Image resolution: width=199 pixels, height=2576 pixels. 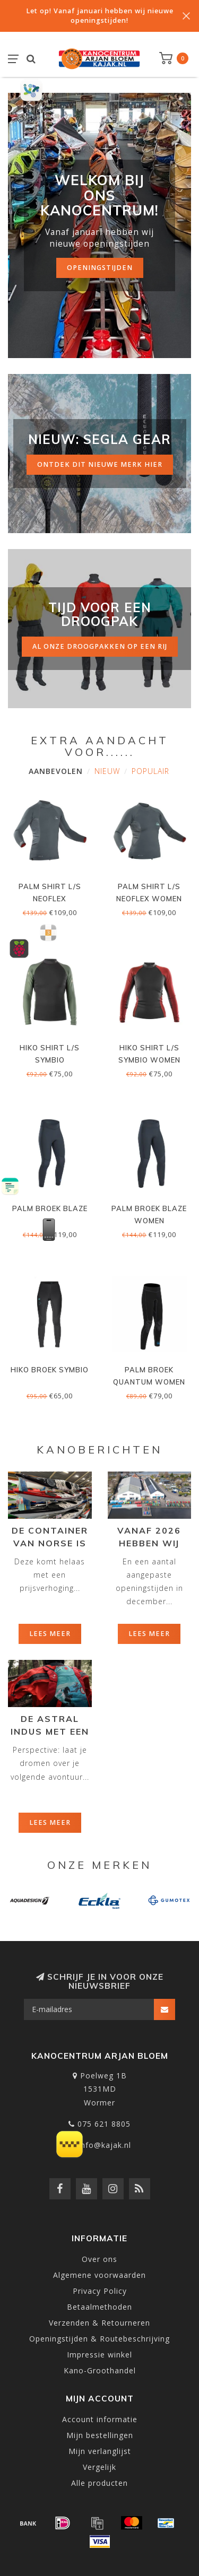 I want to click on launch raspbian operating system, so click(x=19, y=948).